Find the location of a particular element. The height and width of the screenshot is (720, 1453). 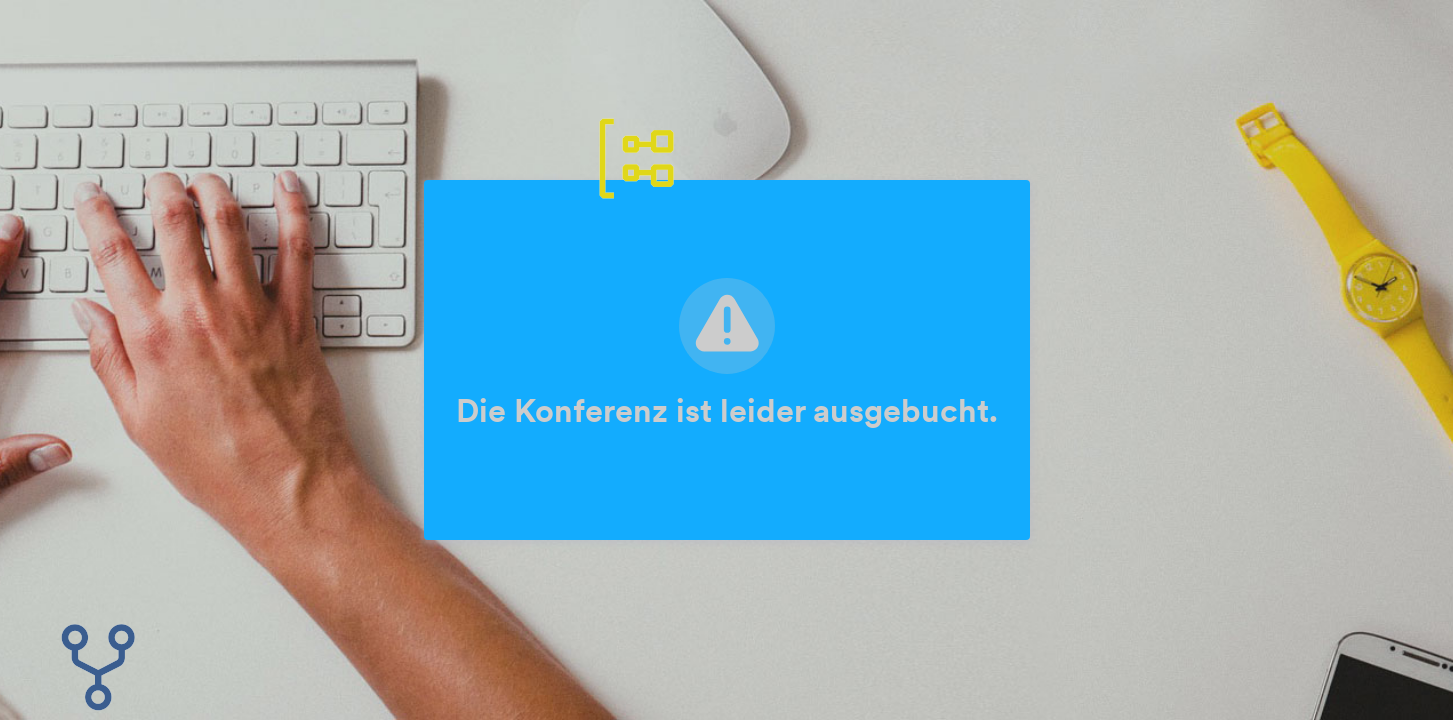

group code references by their type is located at coordinates (639, 158).